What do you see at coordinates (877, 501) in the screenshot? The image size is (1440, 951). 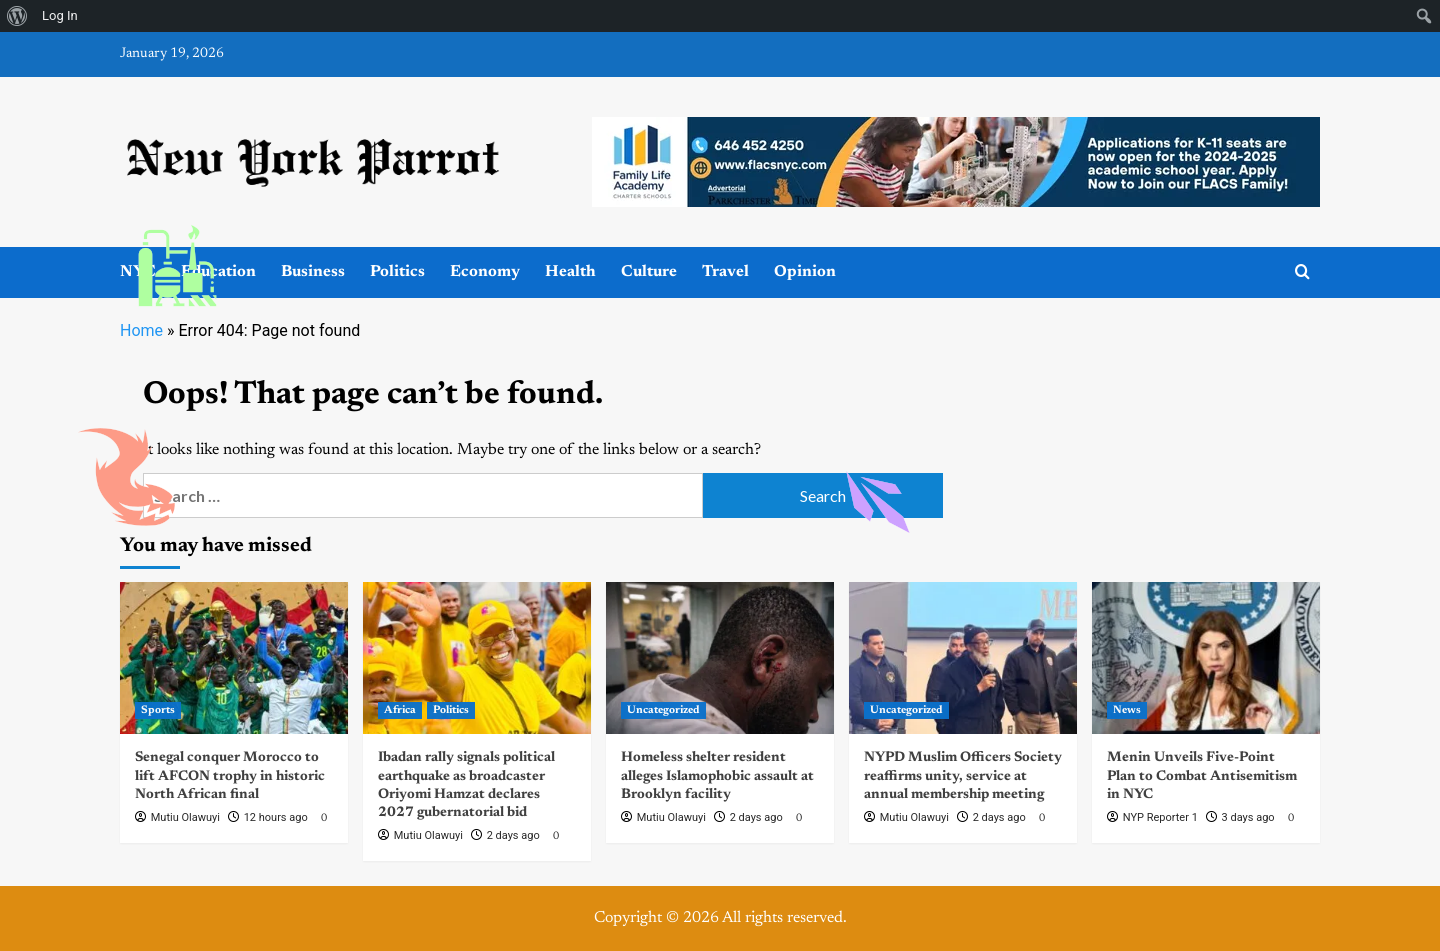 I see `collect or earn gems in a game` at bounding box center [877, 501].